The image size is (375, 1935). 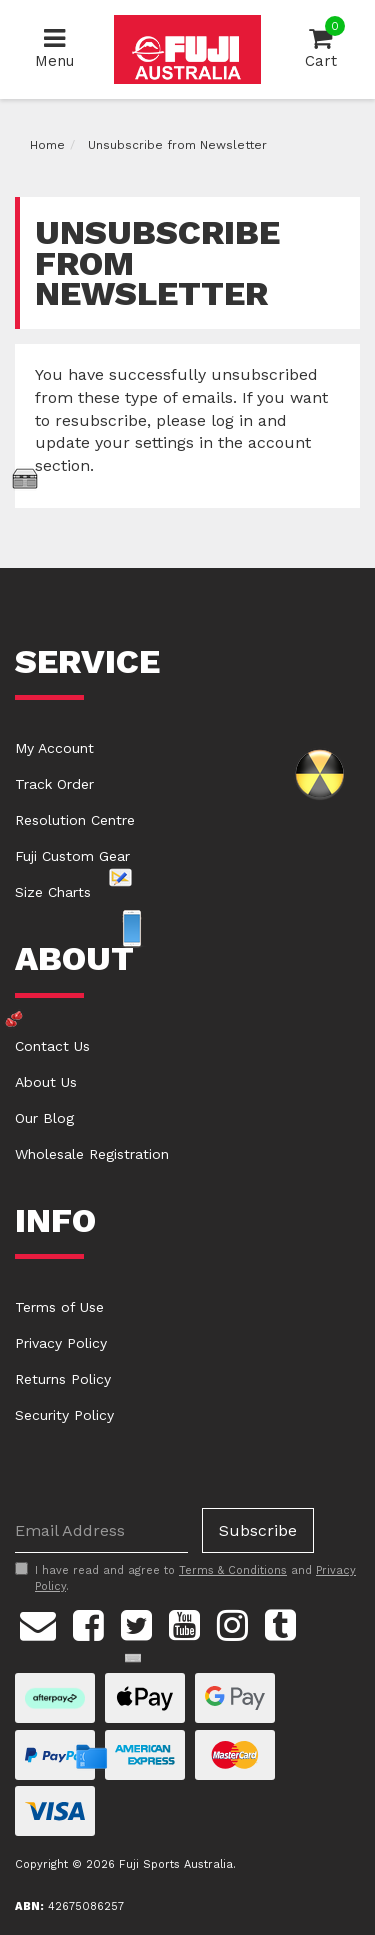 What do you see at coordinates (132, 929) in the screenshot?
I see `iPhone 7 device icon for system identification` at bounding box center [132, 929].